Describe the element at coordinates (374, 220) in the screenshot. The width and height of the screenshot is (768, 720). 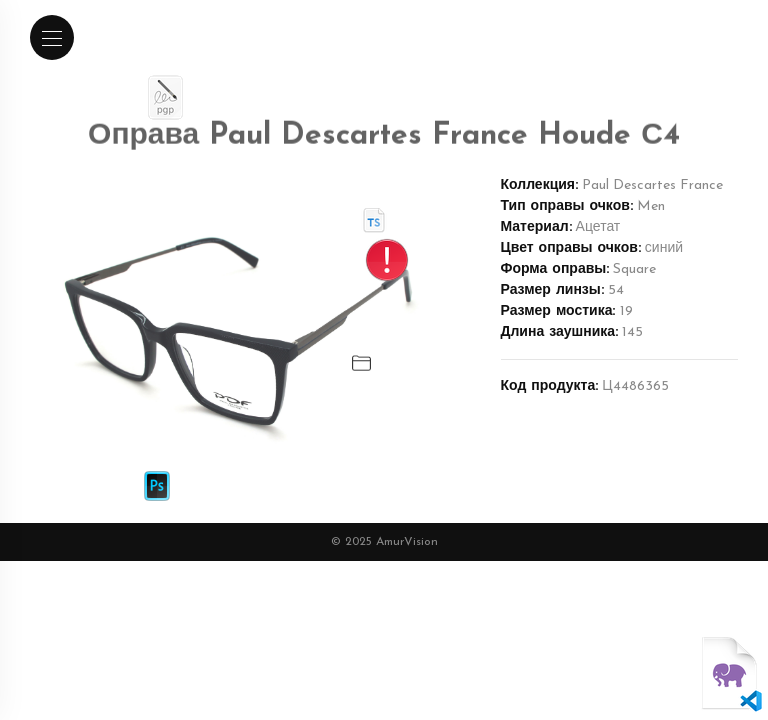
I see `a typescript source code file` at that location.